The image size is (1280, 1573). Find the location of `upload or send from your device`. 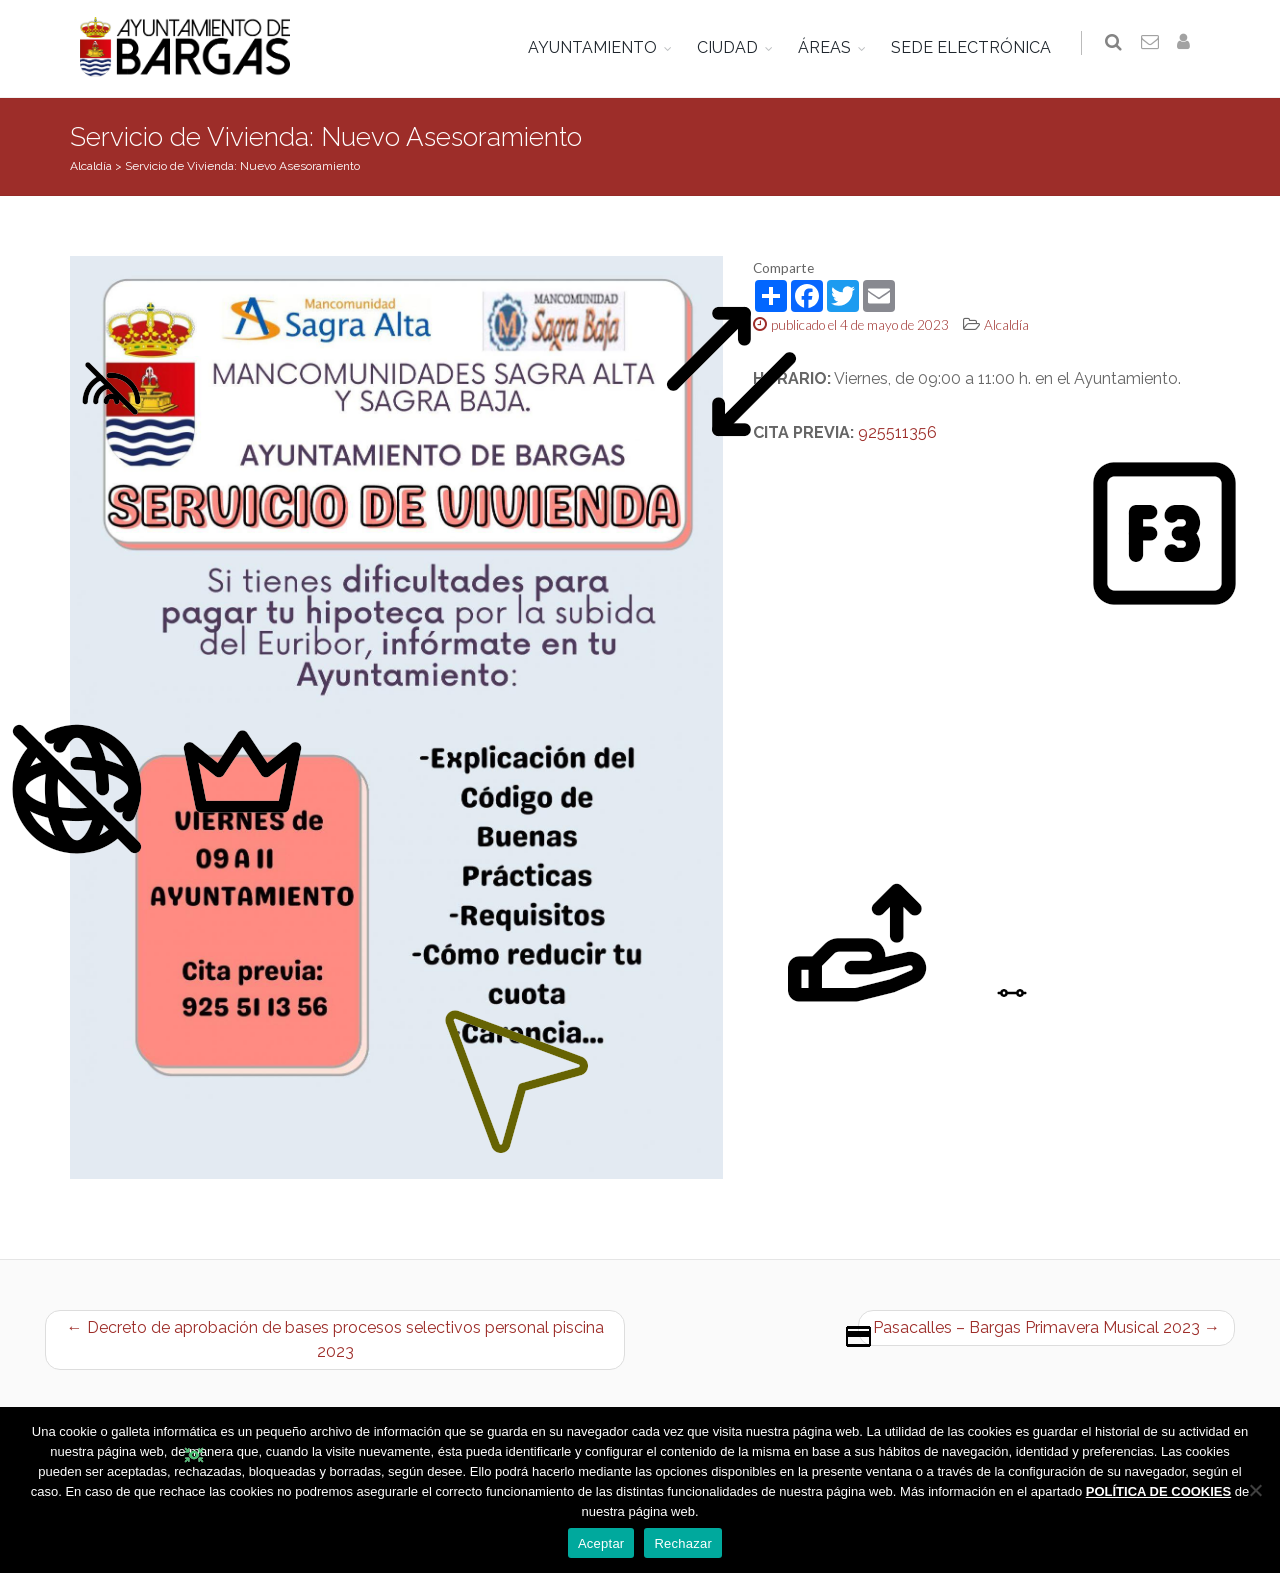

upload or send from your device is located at coordinates (860, 949).